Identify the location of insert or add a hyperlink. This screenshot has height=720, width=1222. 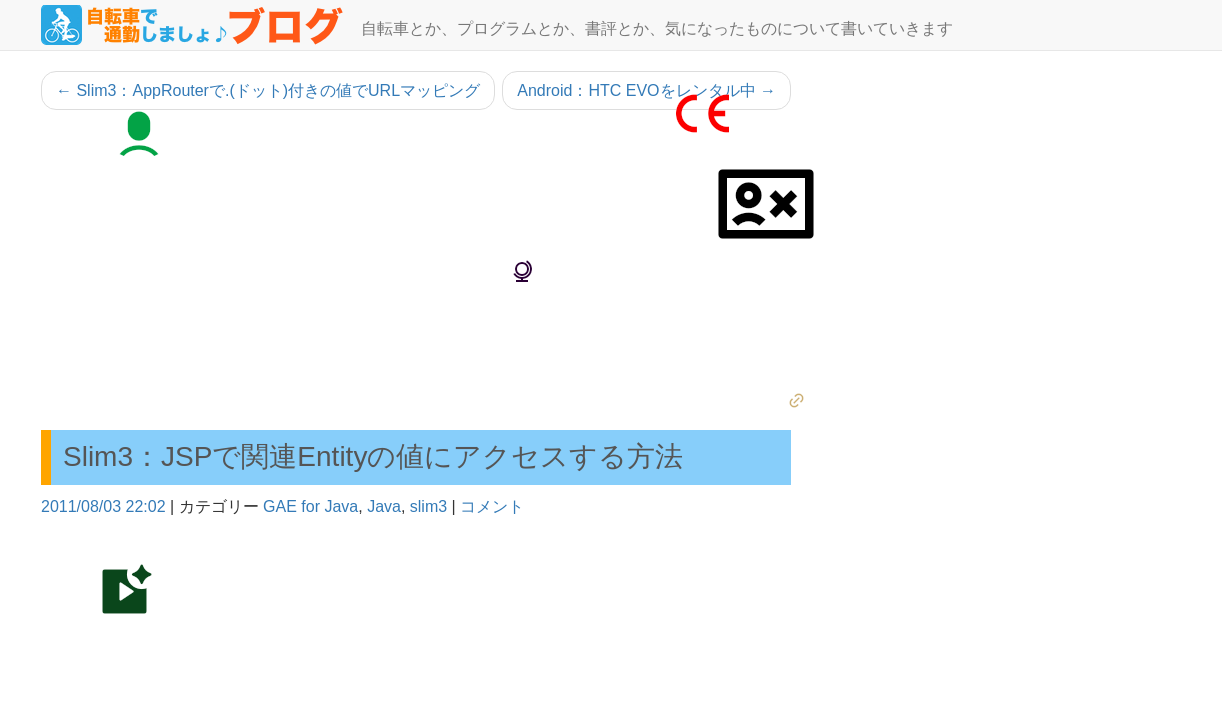
(796, 400).